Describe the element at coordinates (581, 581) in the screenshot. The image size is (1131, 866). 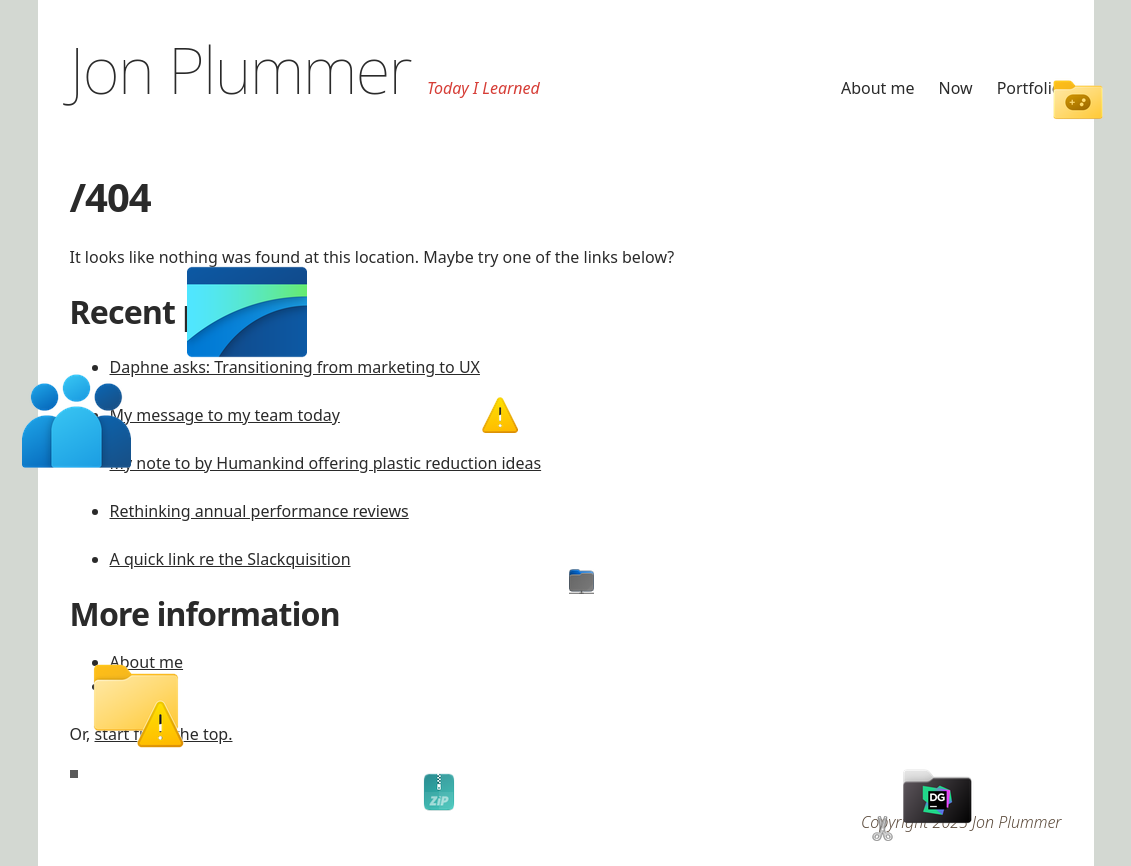
I see `access a remote or network folder` at that location.